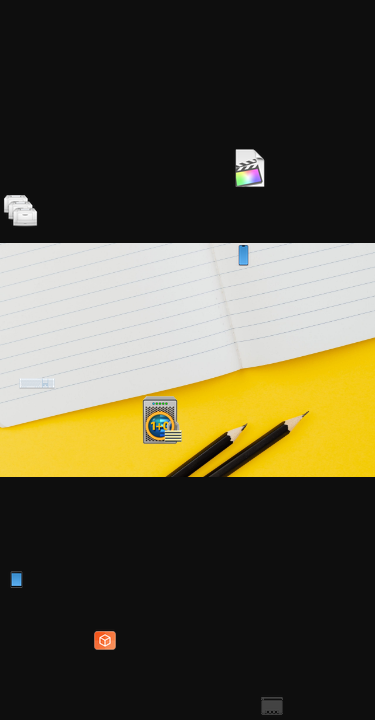  I want to click on access shared printer pool or network printers, so click(20, 210).